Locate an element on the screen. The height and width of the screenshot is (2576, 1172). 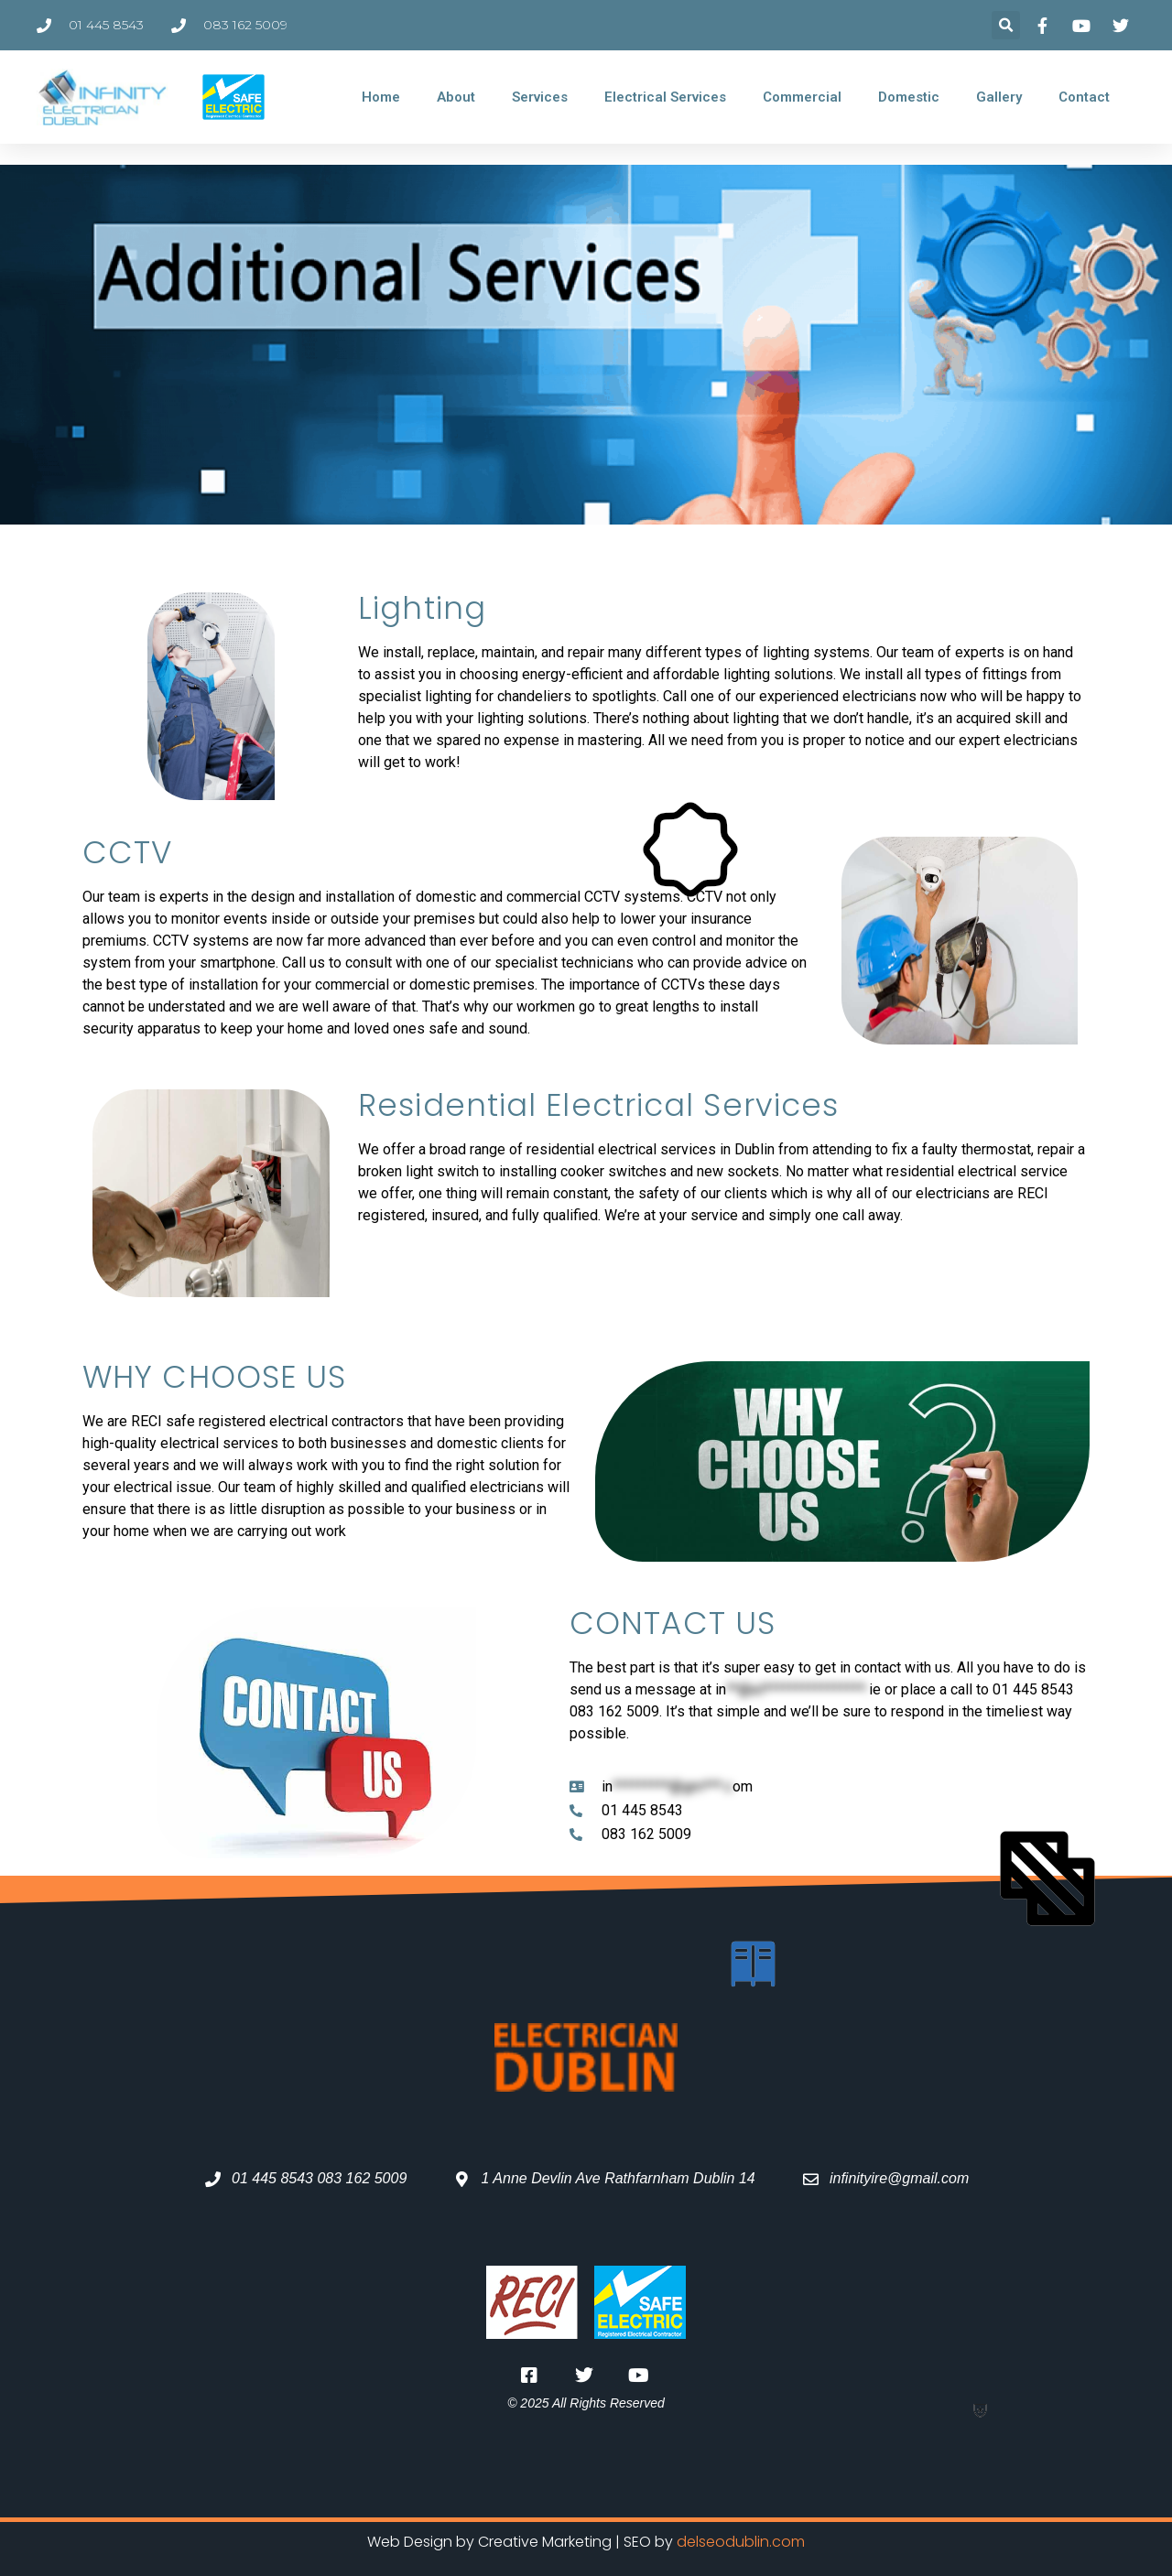
indicates premium or verified security status is located at coordinates (980, 2409).